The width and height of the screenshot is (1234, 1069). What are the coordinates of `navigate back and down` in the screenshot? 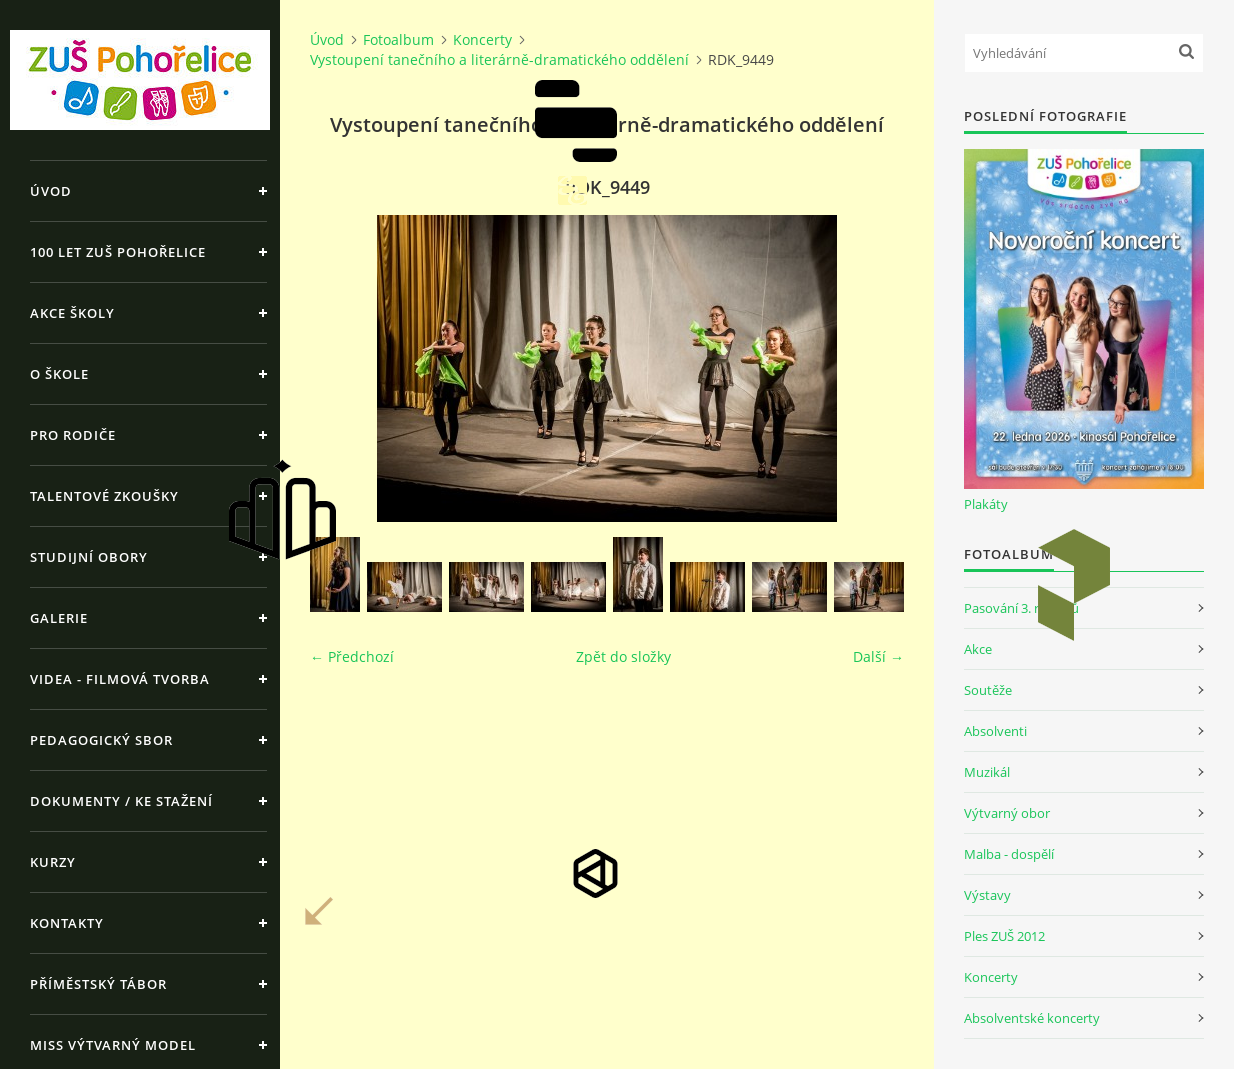 It's located at (318, 911).